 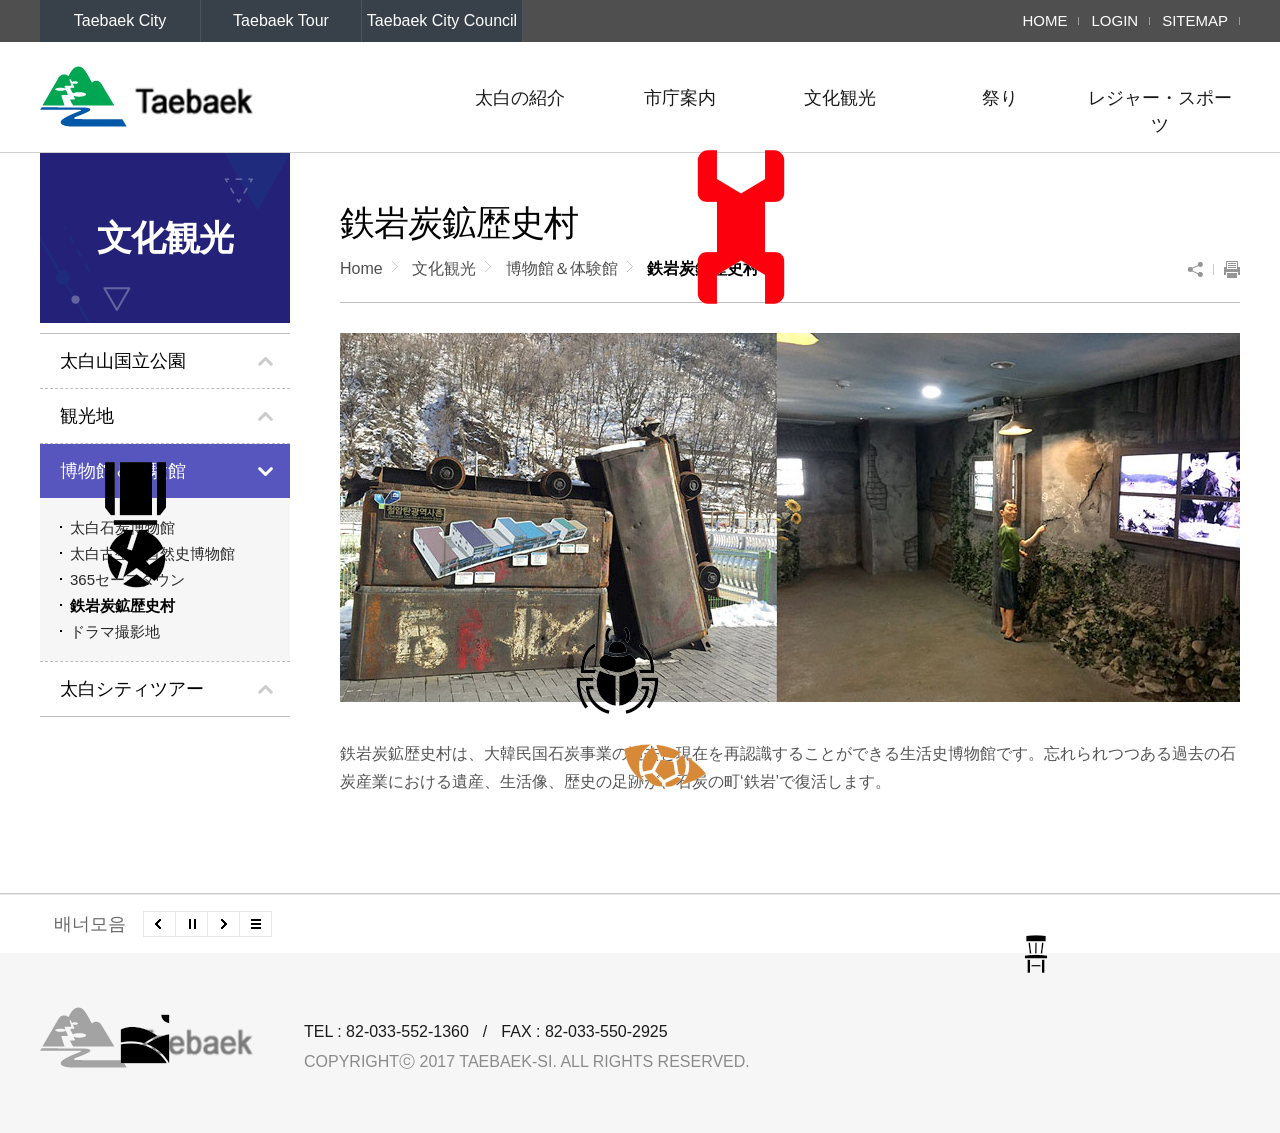 I want to click on collect a rare treasure or artifact, so click(x=617, y=671).